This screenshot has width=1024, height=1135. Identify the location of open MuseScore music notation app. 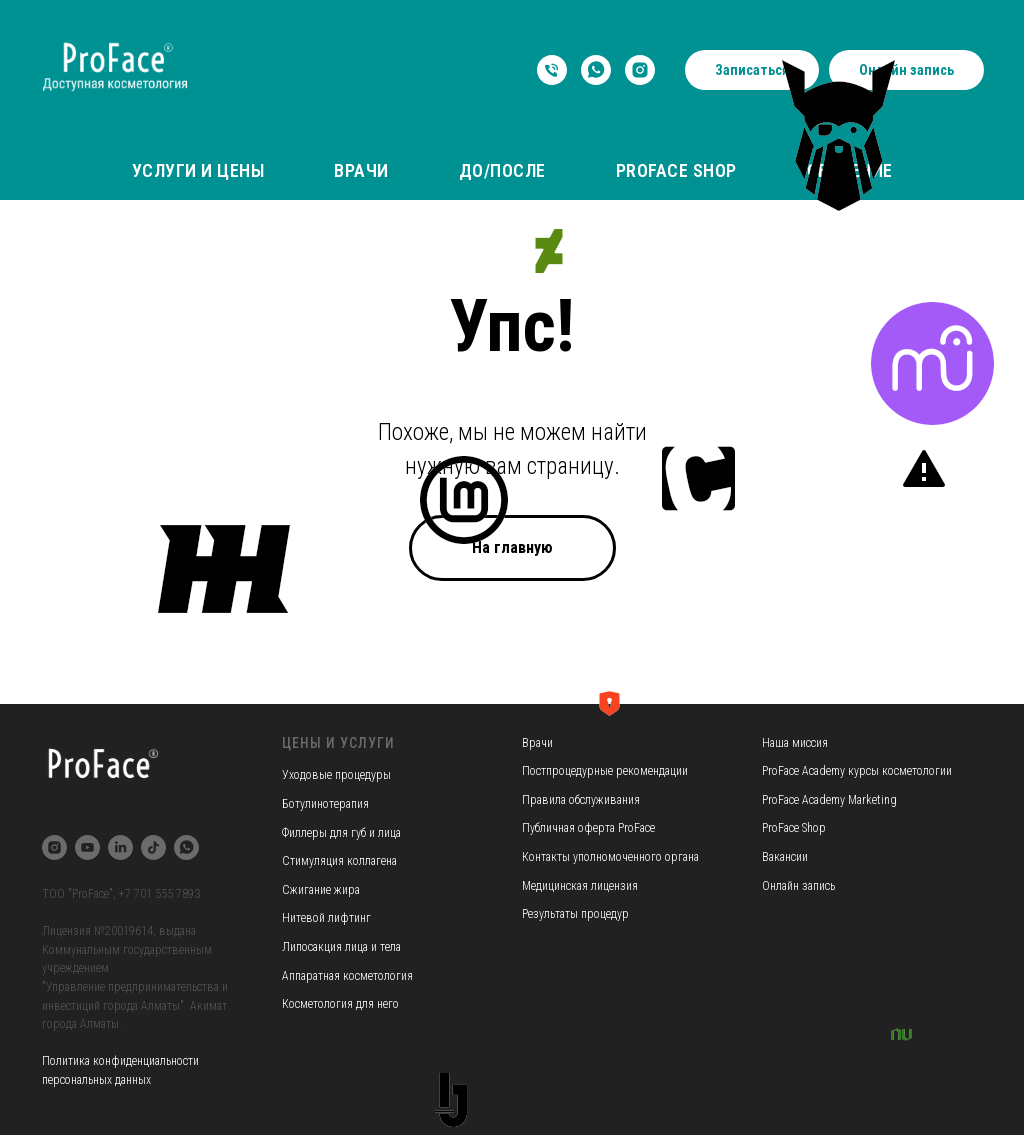
(932, 363).